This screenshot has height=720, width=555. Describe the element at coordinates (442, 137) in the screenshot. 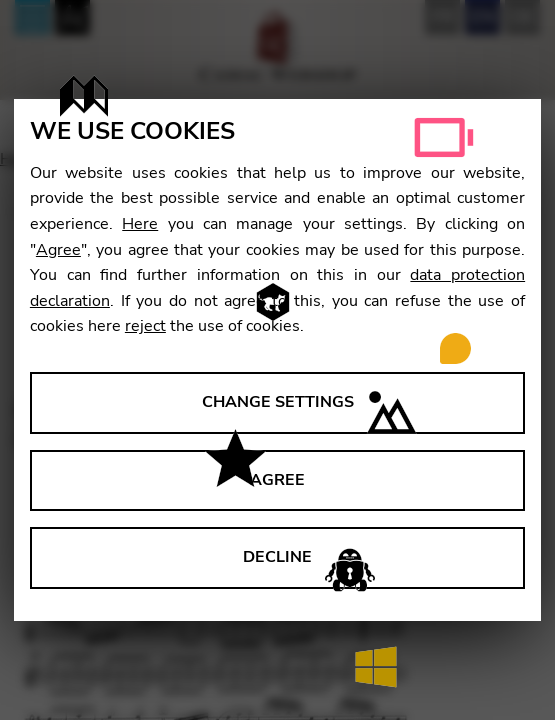

I see `view current battery level` at that location.